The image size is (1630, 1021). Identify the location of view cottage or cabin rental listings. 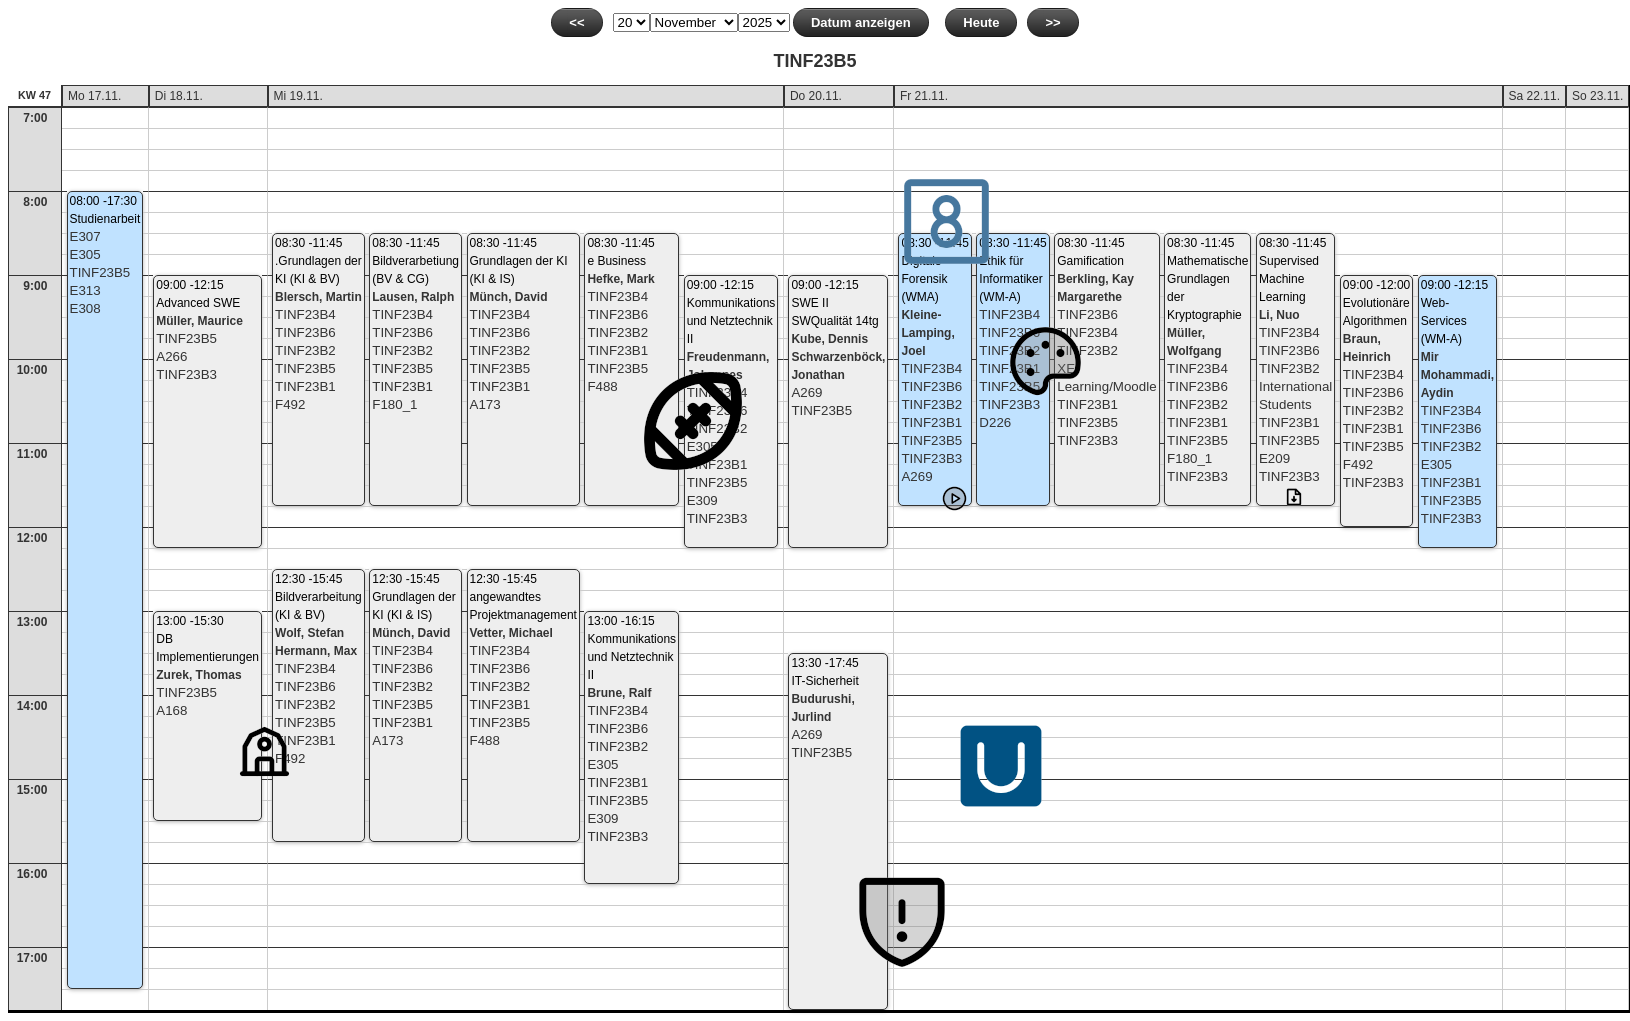
(264, 751).